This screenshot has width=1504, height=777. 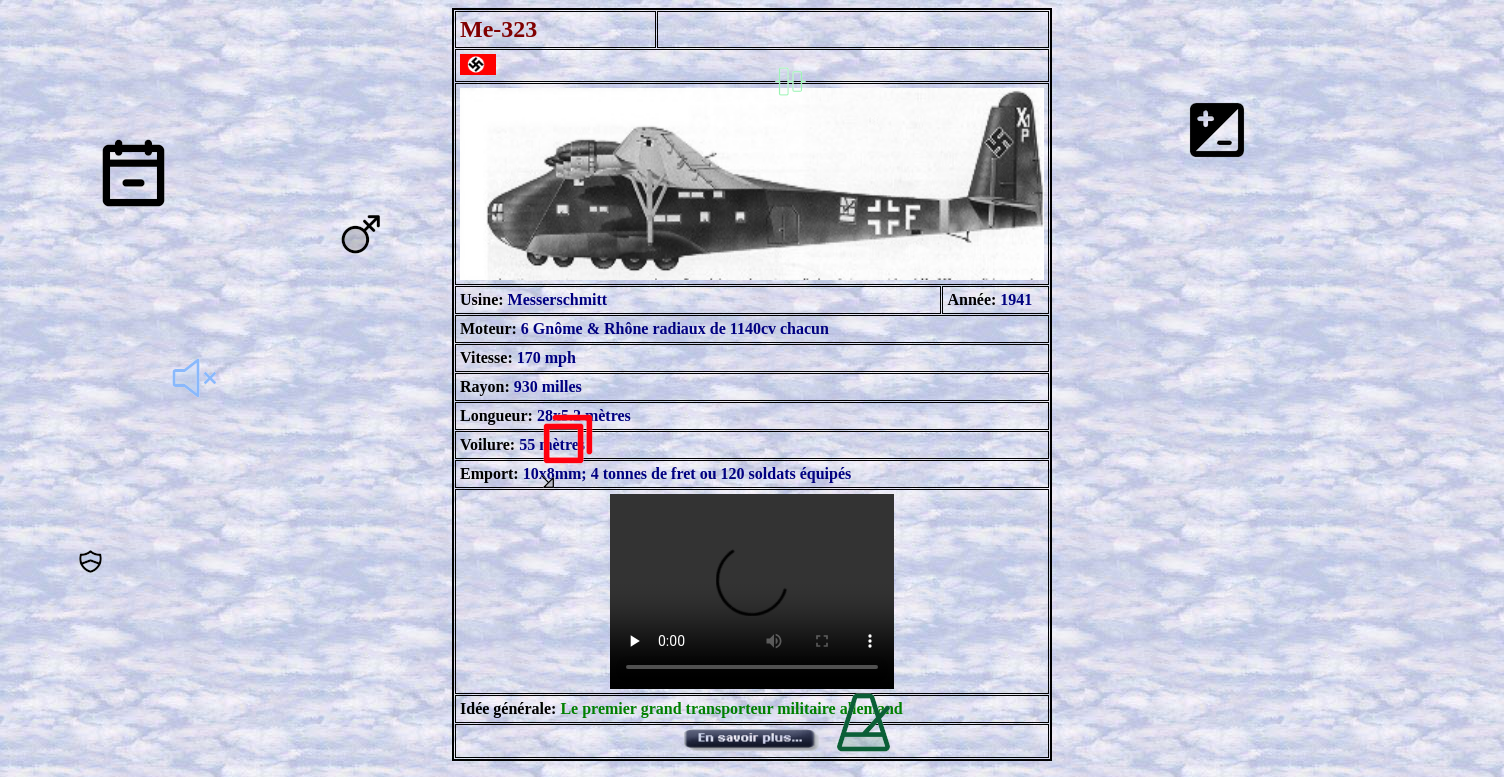 I want to click on navigate to the next item diagonally, so click(x=547, y=481).